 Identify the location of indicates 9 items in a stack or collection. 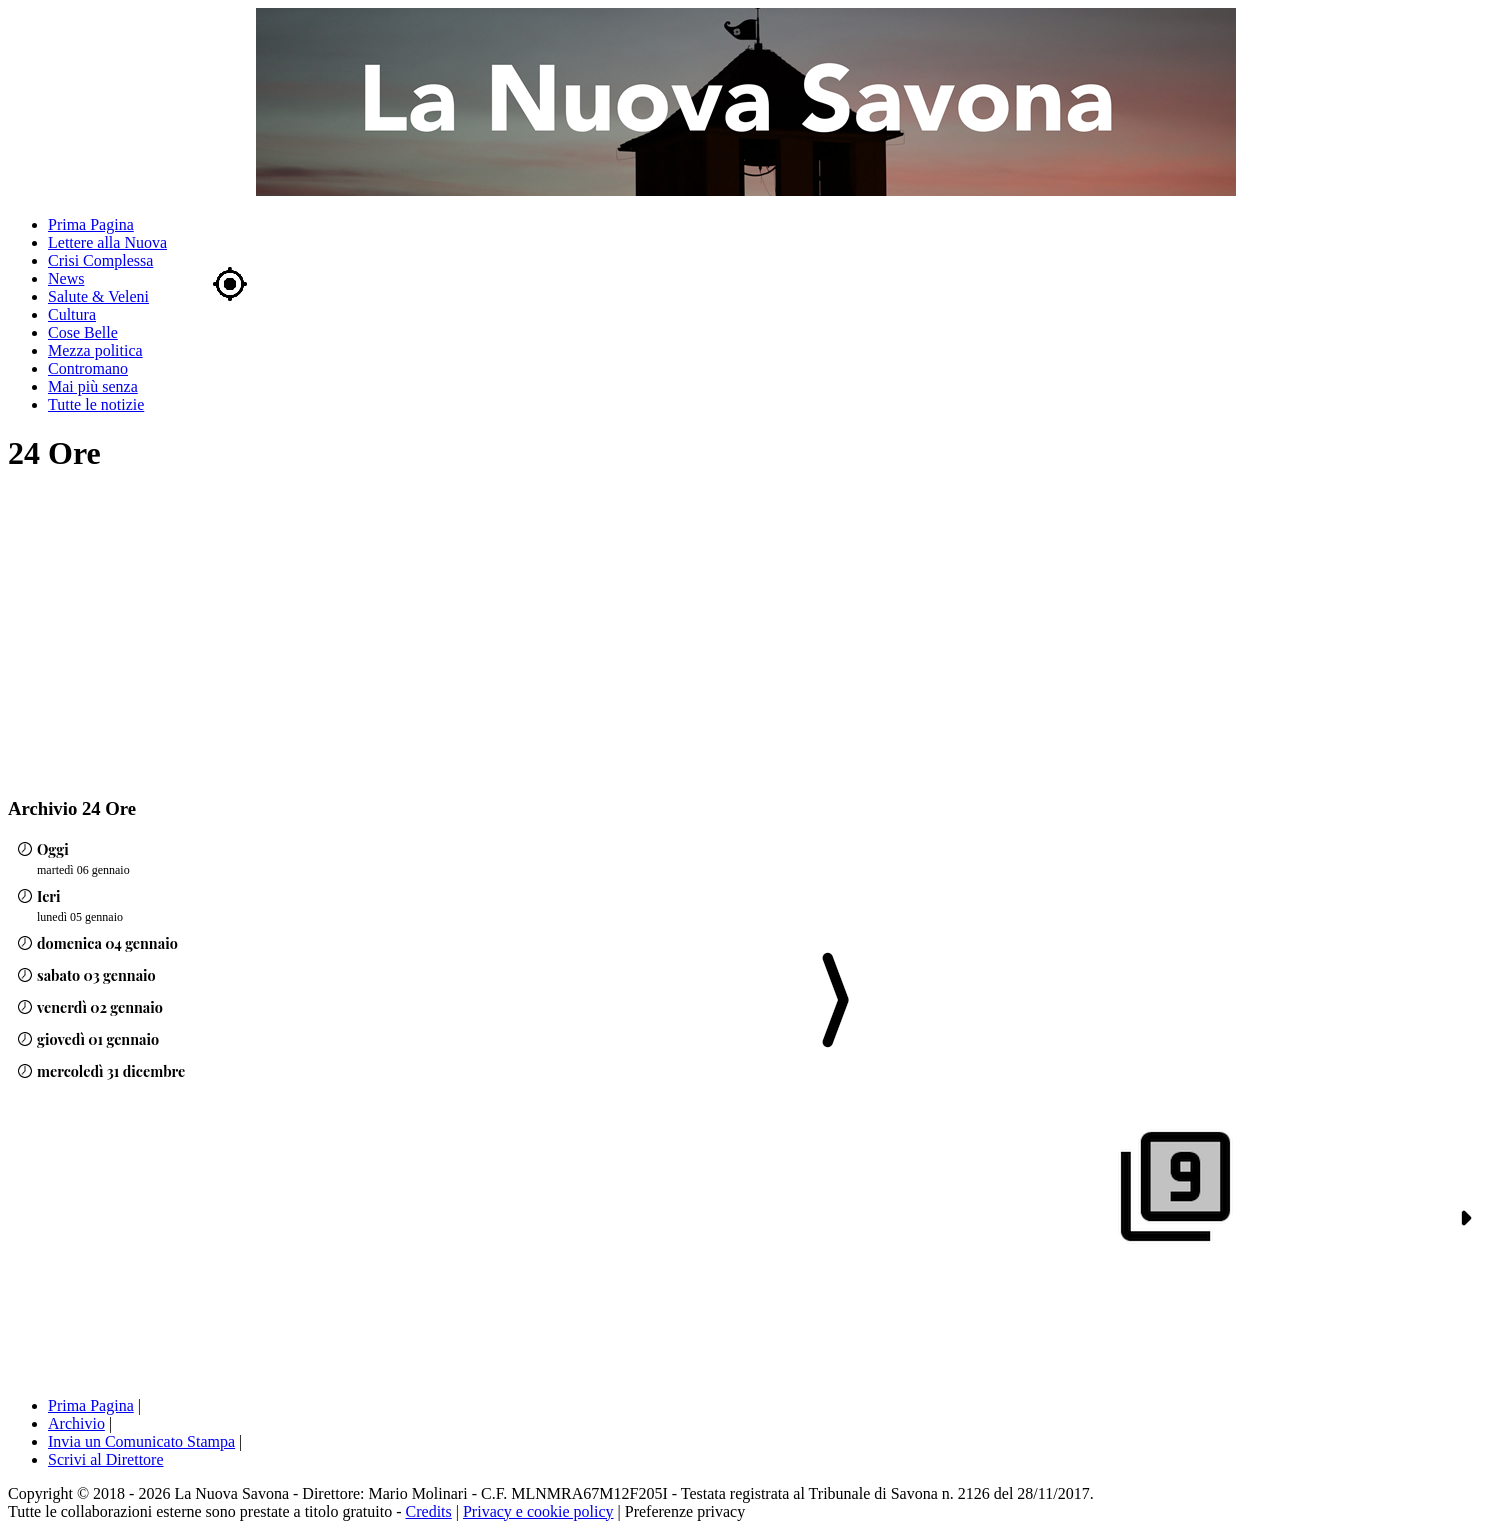
(1175, 1186).